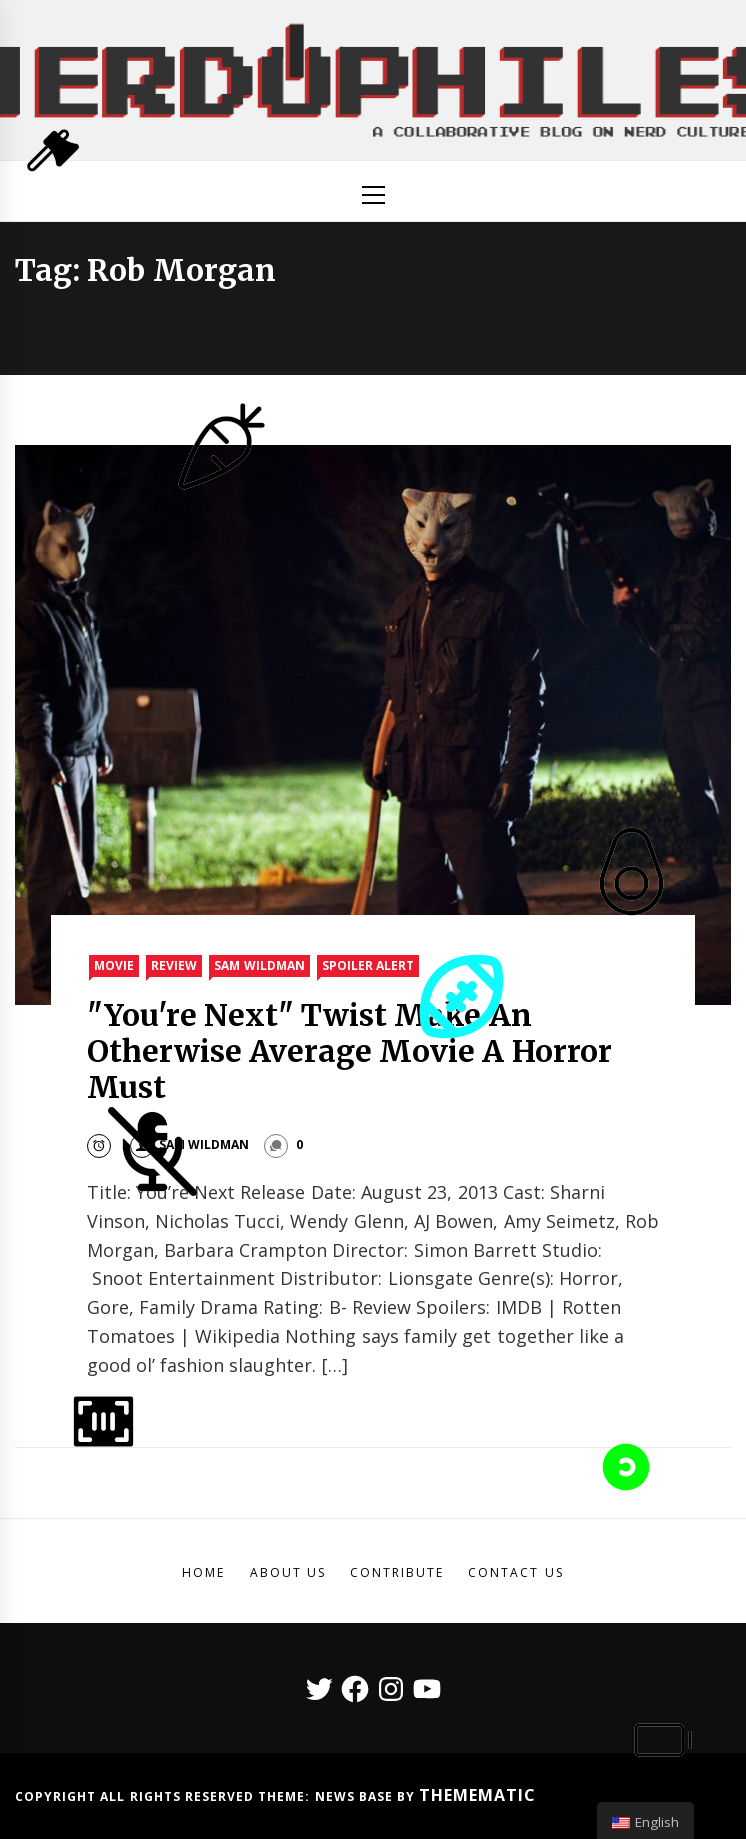 The height and width of the screenshot is (1839, 746). I want to click on browse healthy food or recipe options, so click(631, 871).